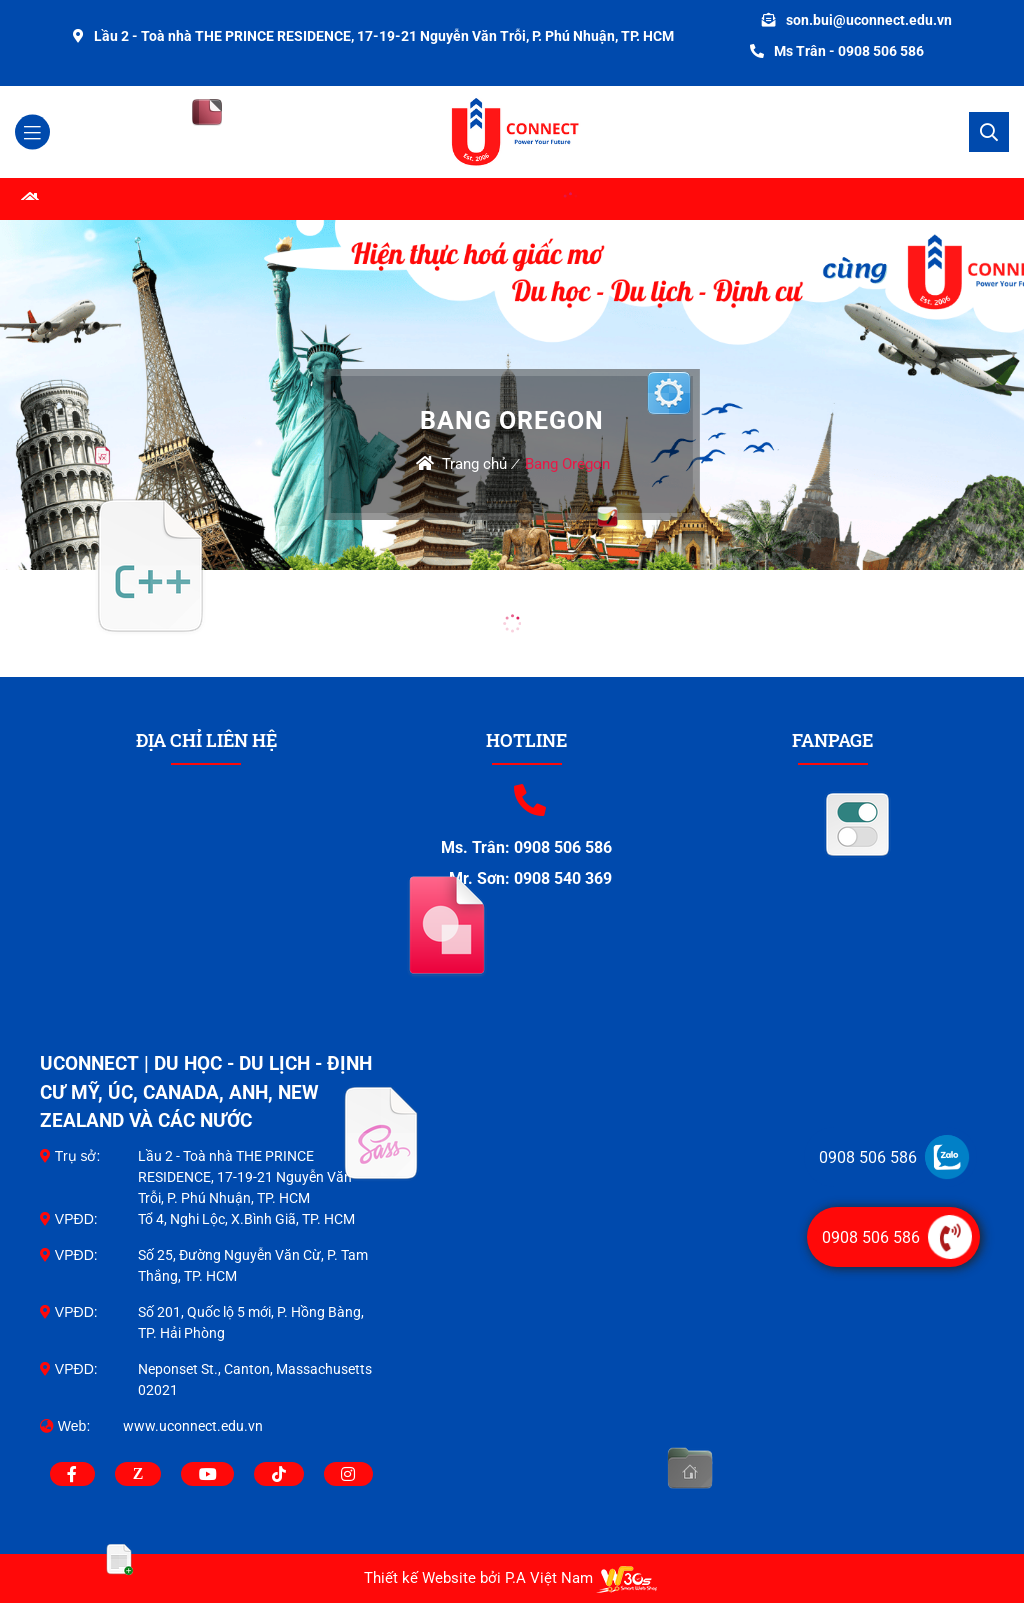 The height and width of the screenshot is (1603, 1024). Describe the element at coordinates (447, 927) in the screenshot. I see `a google drawings file` at that location.